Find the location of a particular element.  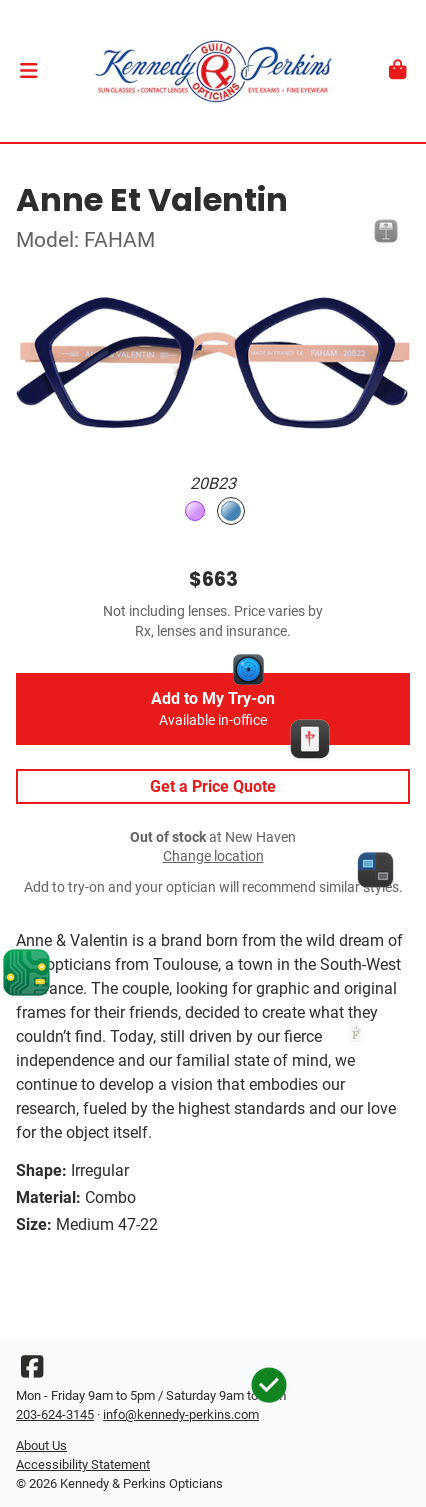

open digikam photo management app is located at coordinates (248, 669).